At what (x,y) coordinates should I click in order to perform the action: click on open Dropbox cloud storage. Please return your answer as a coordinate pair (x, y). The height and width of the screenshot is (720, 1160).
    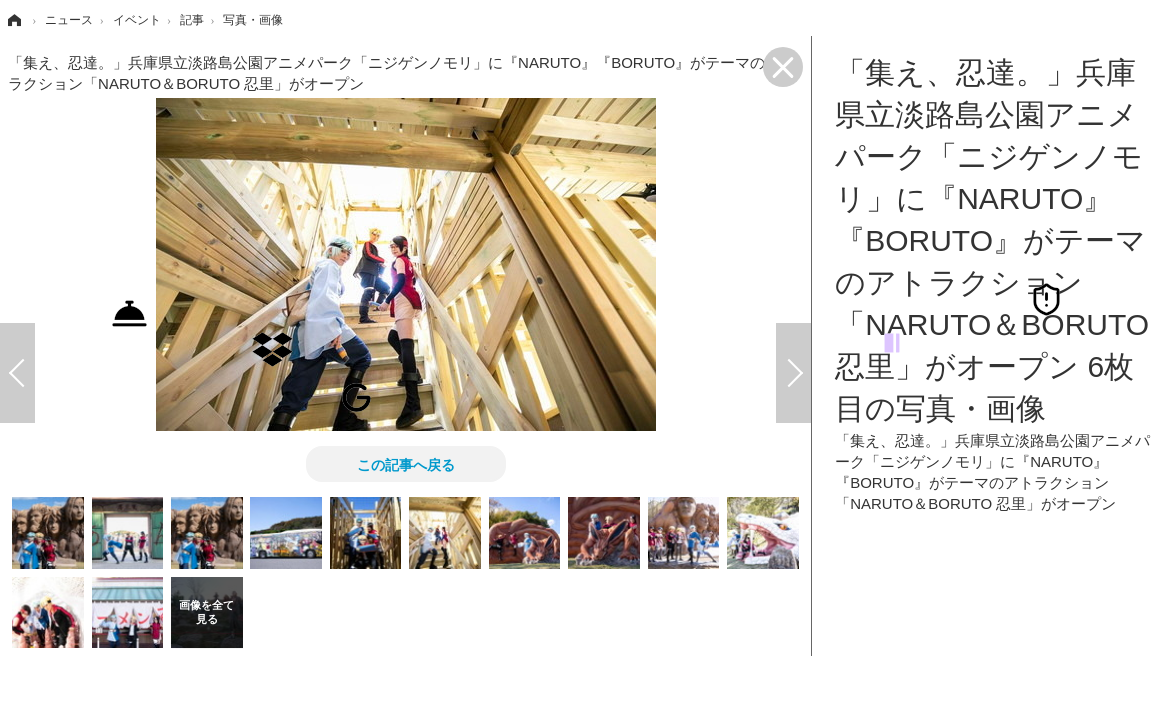
    Looking at the image, I should click on (272, 349).